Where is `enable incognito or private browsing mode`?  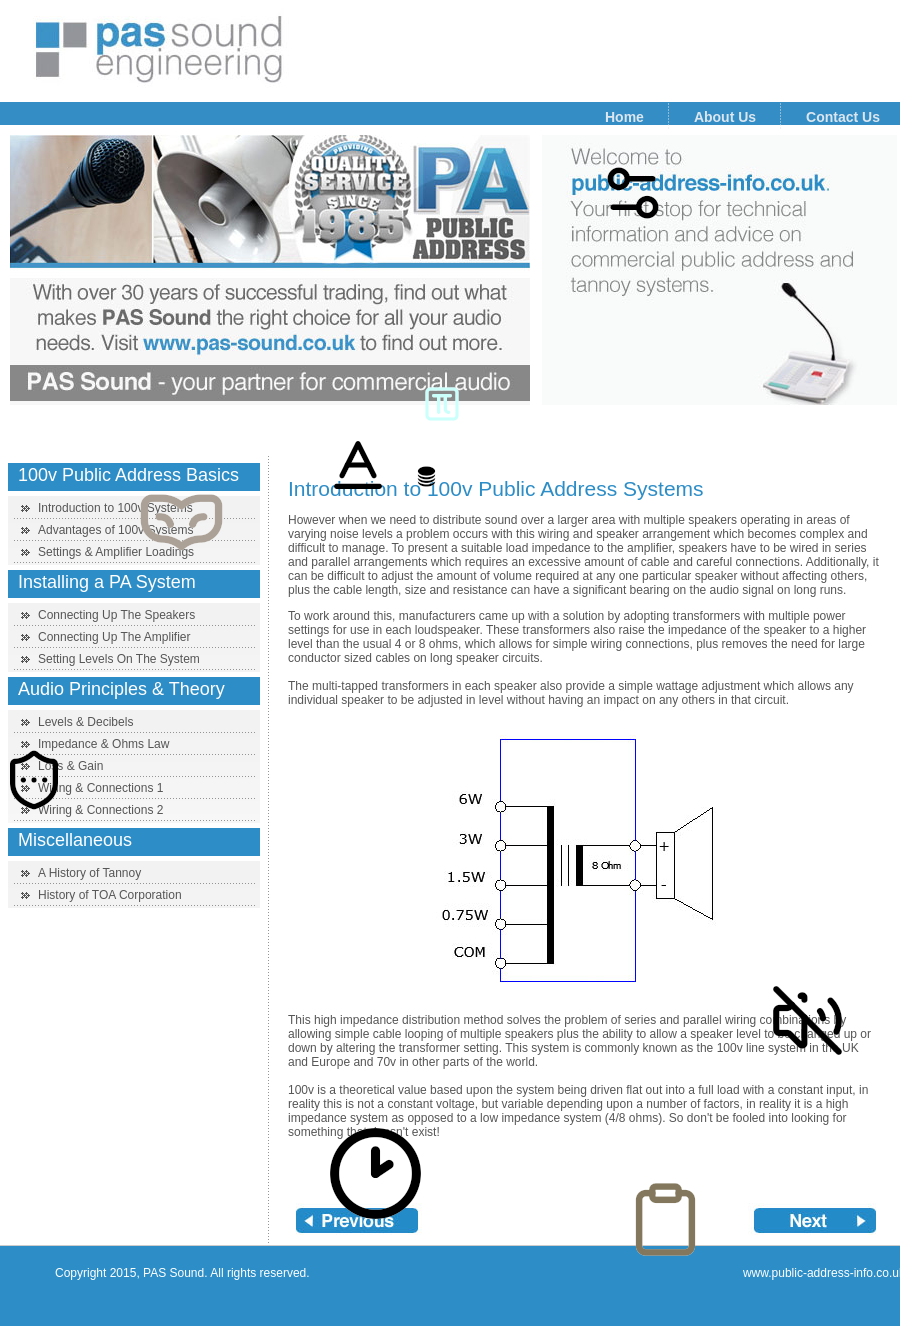
enable incognito or private browsing mode is located at coordinates (181, 520).